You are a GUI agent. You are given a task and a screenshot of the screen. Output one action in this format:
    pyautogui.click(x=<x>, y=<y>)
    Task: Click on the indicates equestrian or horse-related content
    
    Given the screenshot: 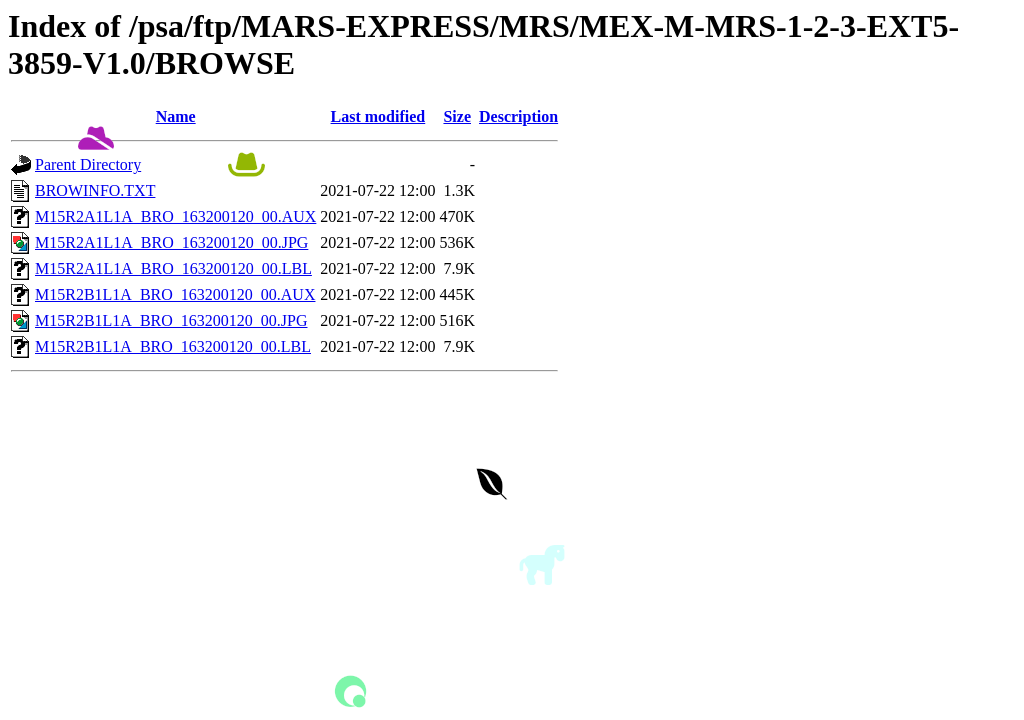 What is the action you would take?
    pyautogui.click(x=542, y=565)
    